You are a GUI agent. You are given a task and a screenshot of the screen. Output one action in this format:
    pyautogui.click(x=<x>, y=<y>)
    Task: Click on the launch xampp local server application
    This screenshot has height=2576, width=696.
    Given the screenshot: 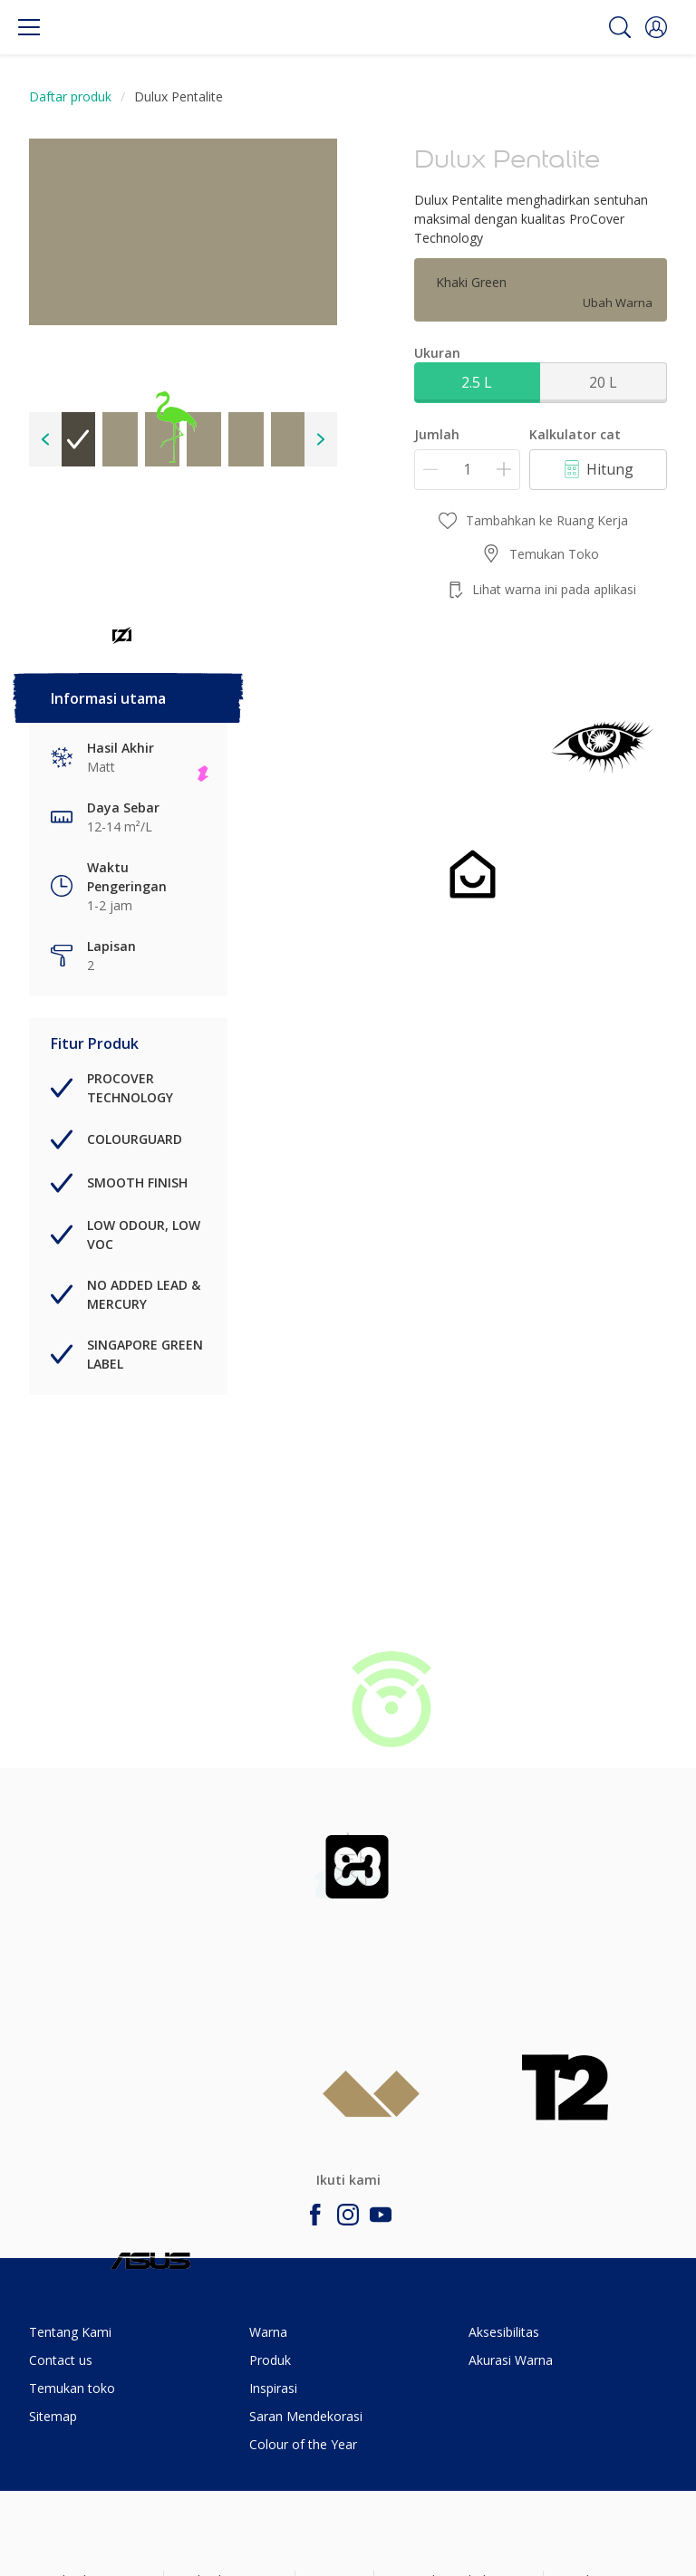 What is the action you would take?
    pyautogui.click(x=357, y=1867)
    